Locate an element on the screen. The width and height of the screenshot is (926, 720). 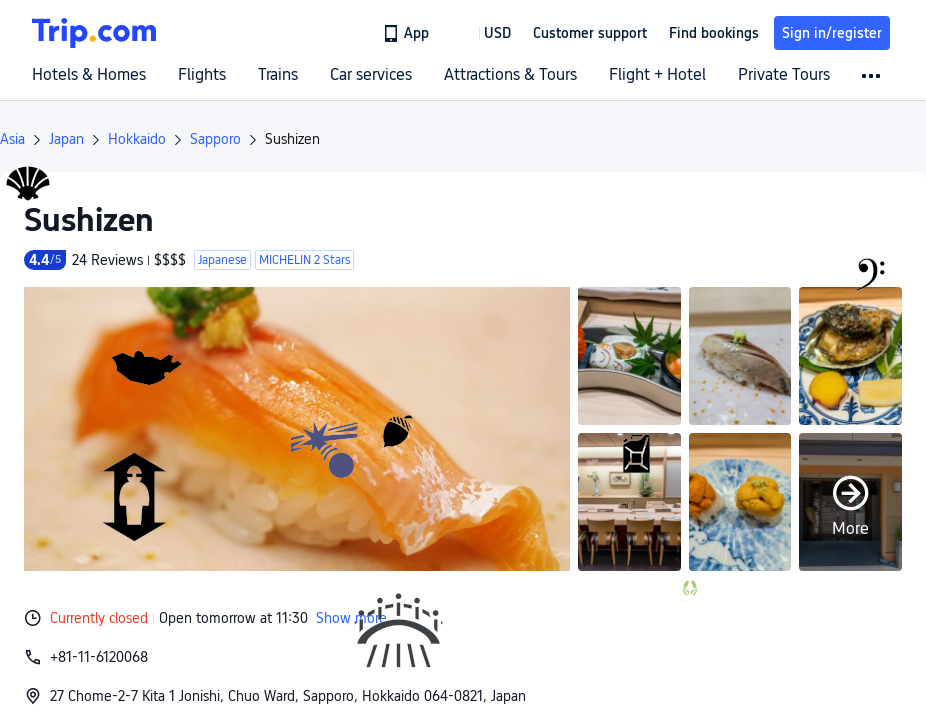
seafood or shellfish category indicator is located at coordinates (28, 183).